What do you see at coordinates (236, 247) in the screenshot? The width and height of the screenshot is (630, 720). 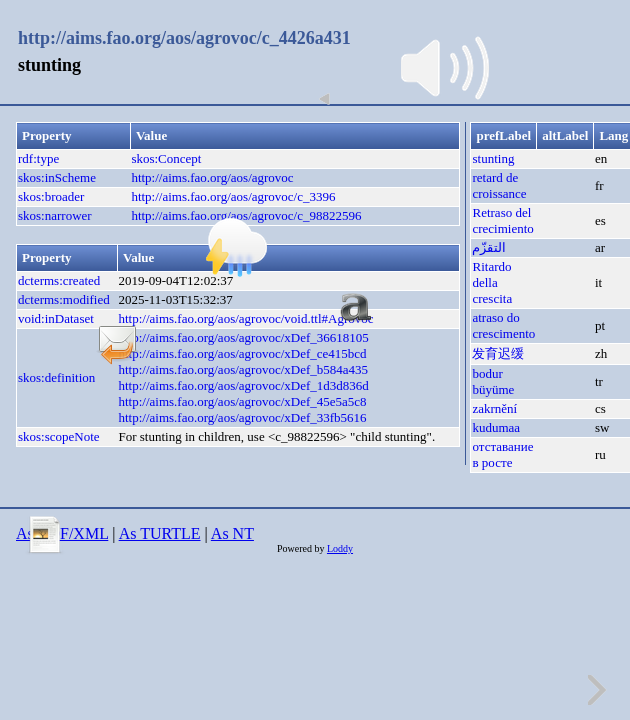 I see `indicates stormy weather conditions` at bounding box center [236, 247].